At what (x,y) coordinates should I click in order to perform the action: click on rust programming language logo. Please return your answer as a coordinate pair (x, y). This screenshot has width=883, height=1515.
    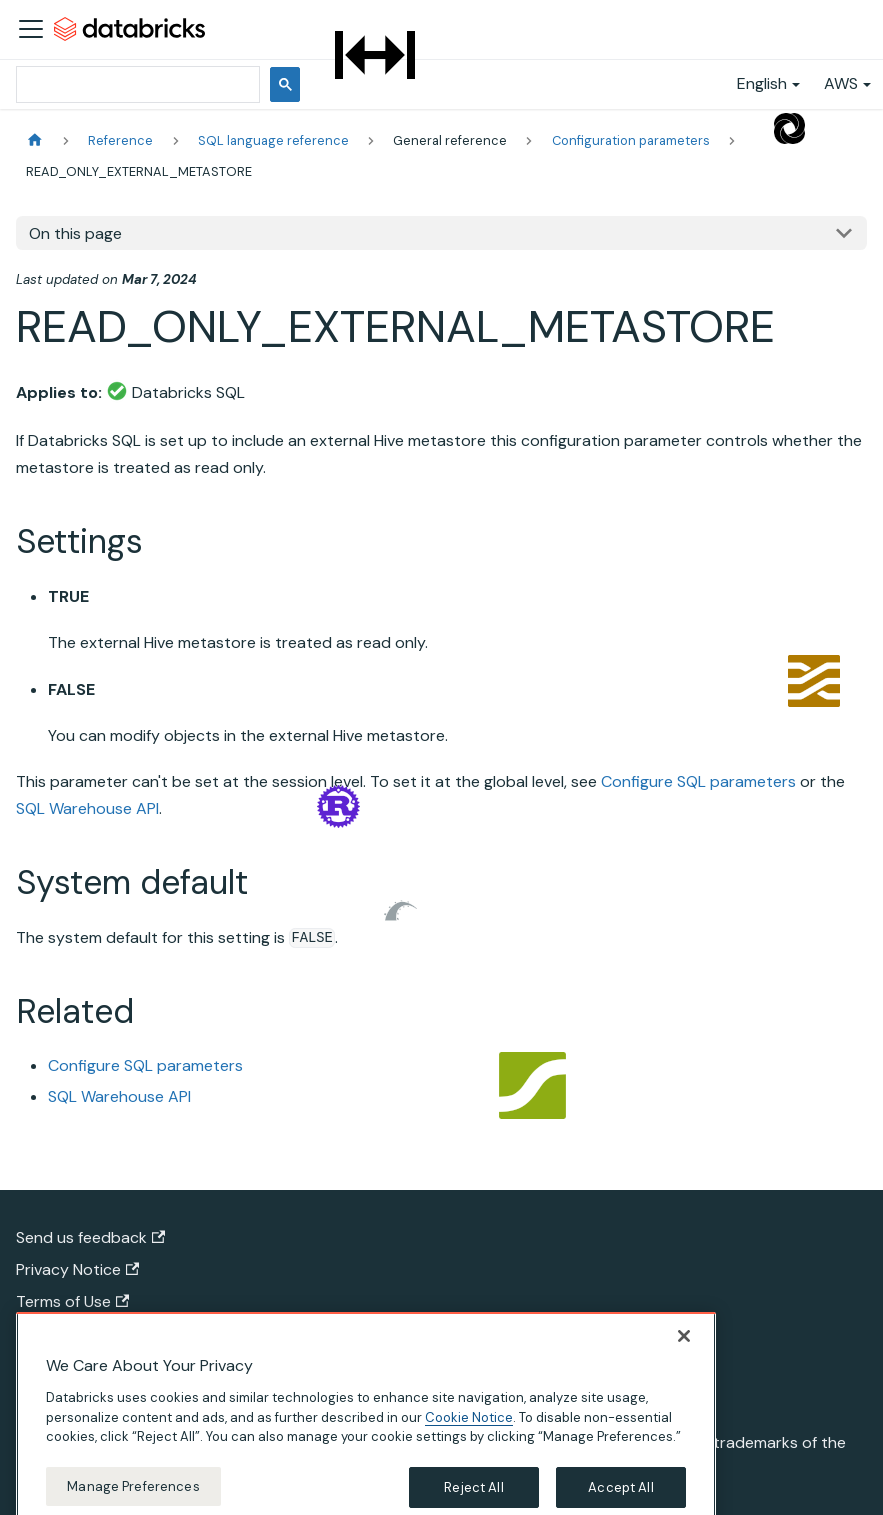
    Looking at the image, I should click on (338, 806).